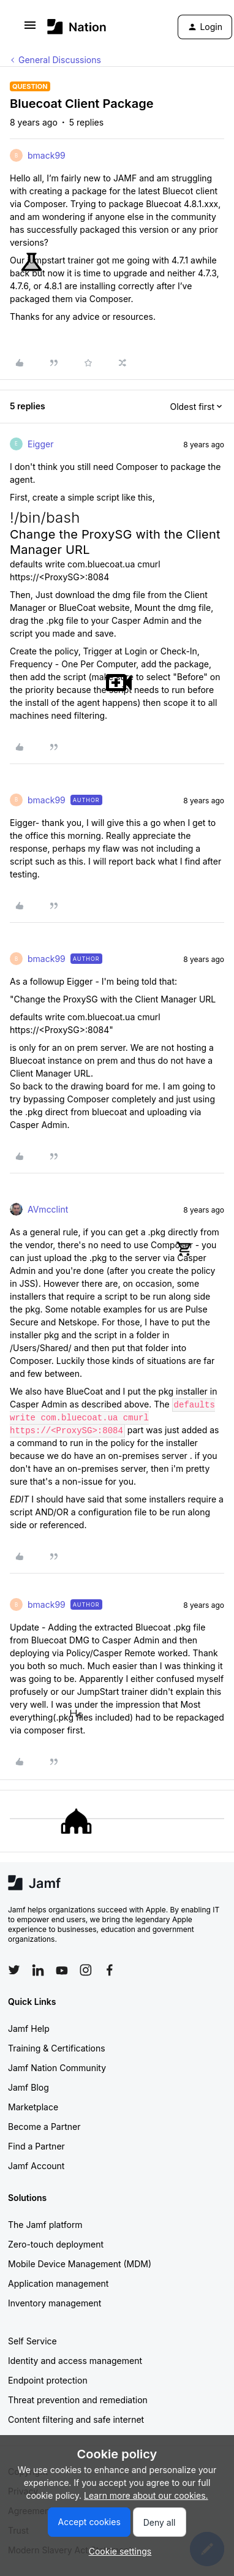  Describe the element at coordinates (31, 262) in the screenshot. I see `access science or laboratory features` at that location.